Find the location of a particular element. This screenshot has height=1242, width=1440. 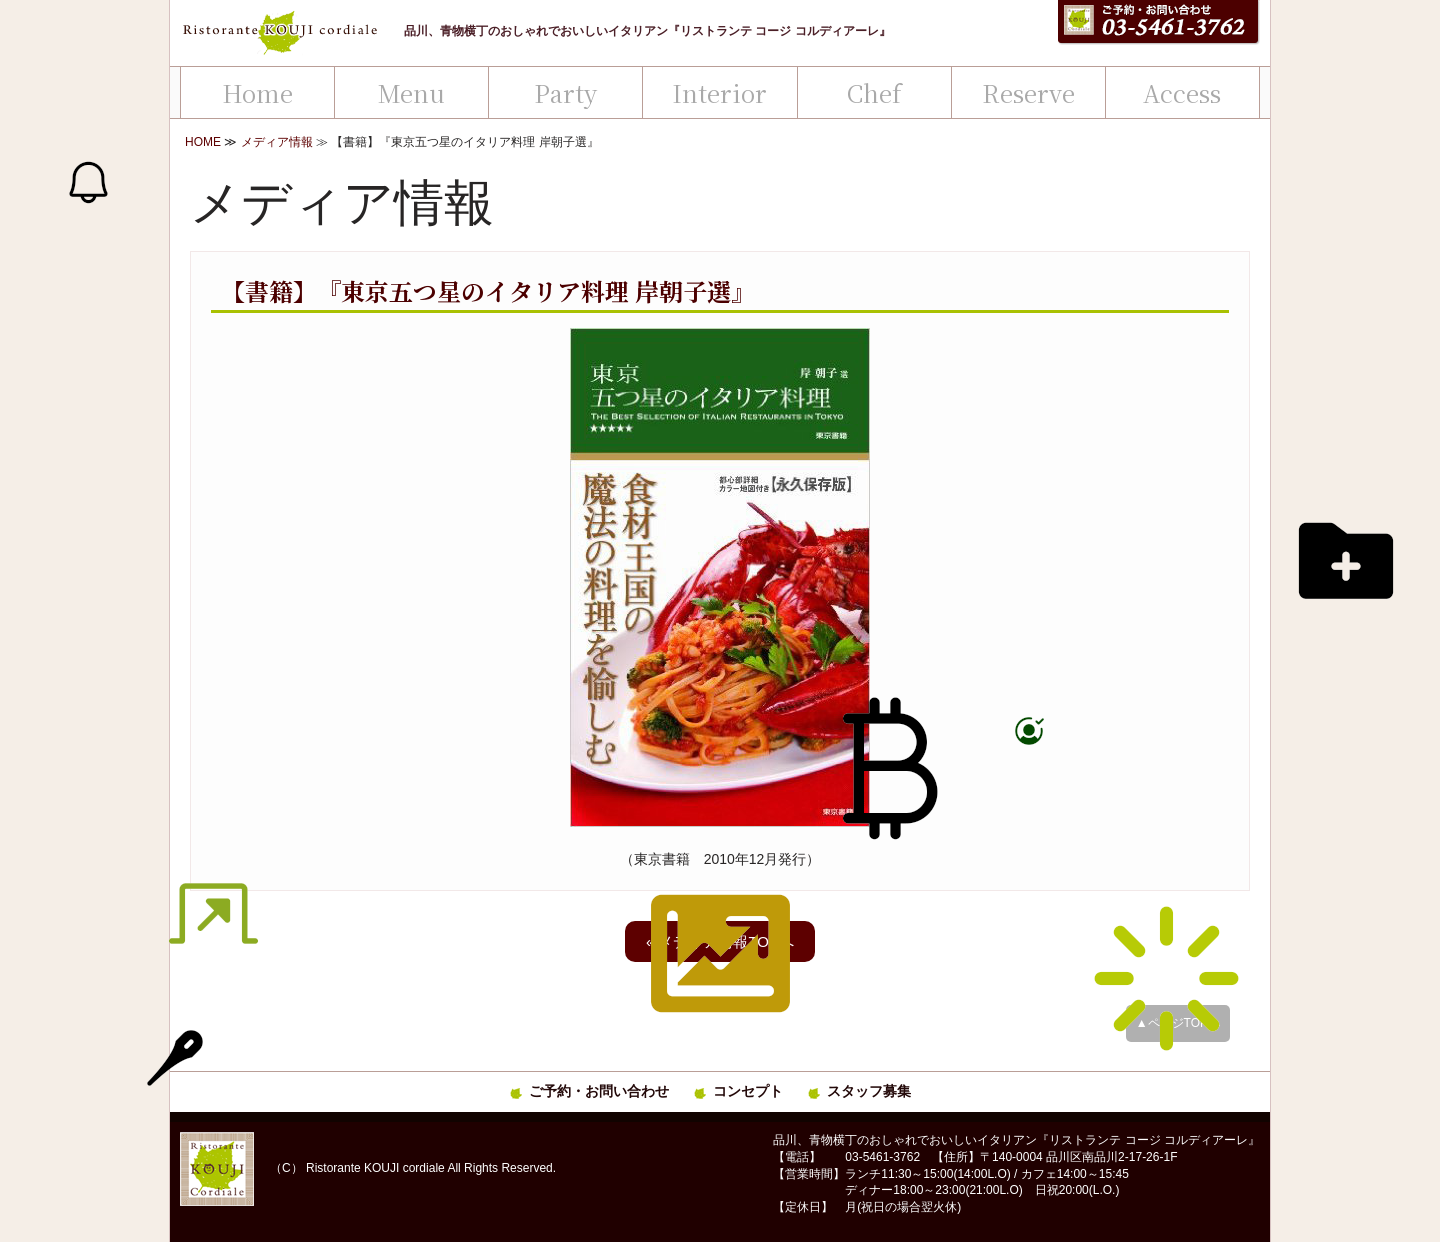

view analytics or performance metrics is located at coordinates (720, 953).